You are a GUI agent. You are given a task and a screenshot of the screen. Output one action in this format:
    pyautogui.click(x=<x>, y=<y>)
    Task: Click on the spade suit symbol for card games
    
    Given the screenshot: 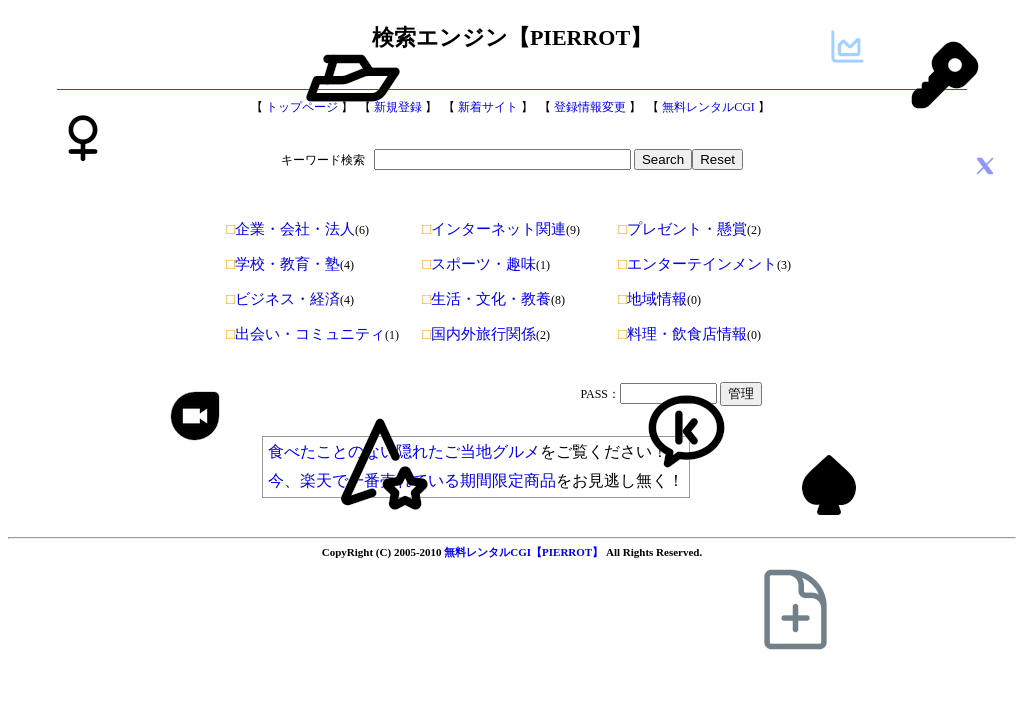 What is the action you would take?
    pyautogui.click(x=829, y=485)
    